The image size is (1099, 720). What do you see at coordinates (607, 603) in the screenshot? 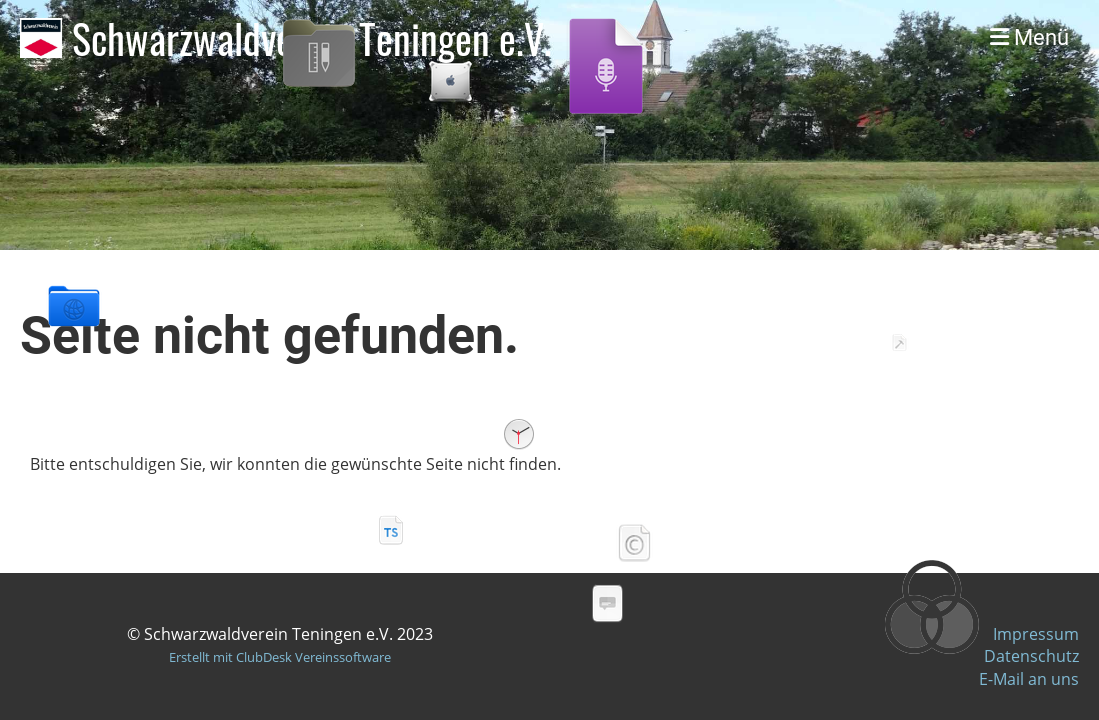
I see `a SAMI subtitle or caption file` at bounding box center [607, 603].